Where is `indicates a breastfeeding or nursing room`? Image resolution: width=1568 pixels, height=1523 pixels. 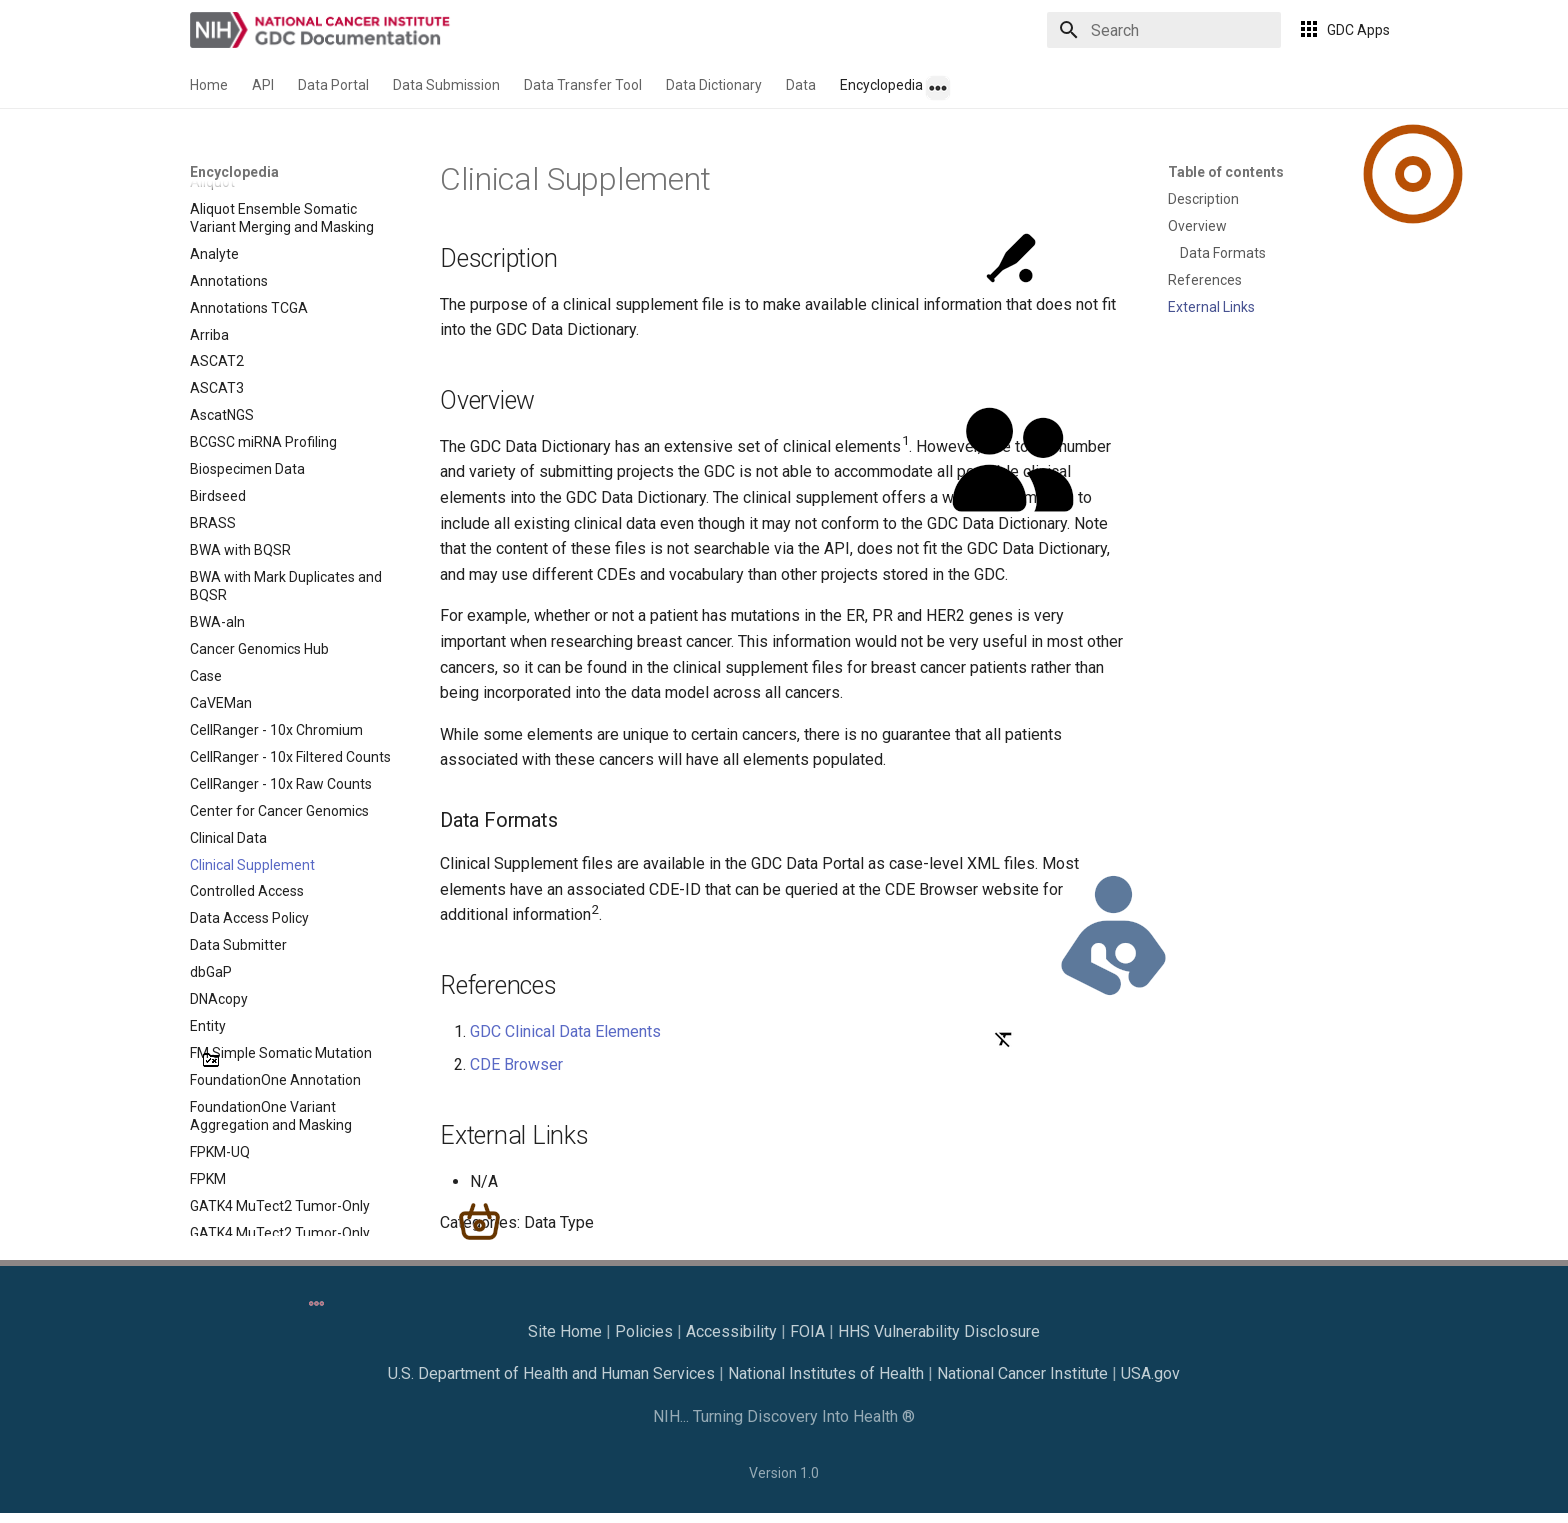 indicates a breastfeeding or nursing room is located at coordinates (1113, 935).